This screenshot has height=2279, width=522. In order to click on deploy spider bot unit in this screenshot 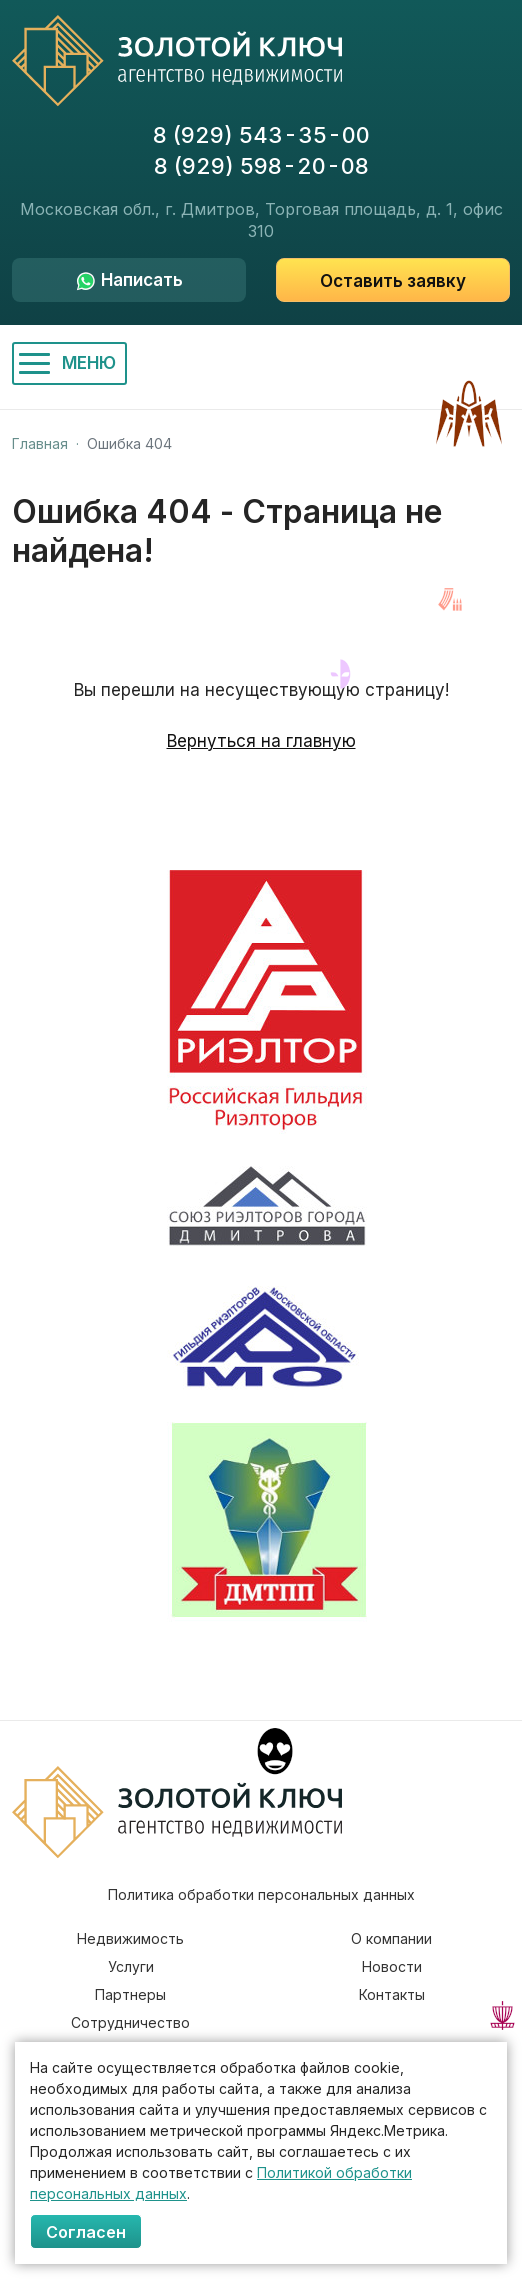, I will do `click(469, 413)`.